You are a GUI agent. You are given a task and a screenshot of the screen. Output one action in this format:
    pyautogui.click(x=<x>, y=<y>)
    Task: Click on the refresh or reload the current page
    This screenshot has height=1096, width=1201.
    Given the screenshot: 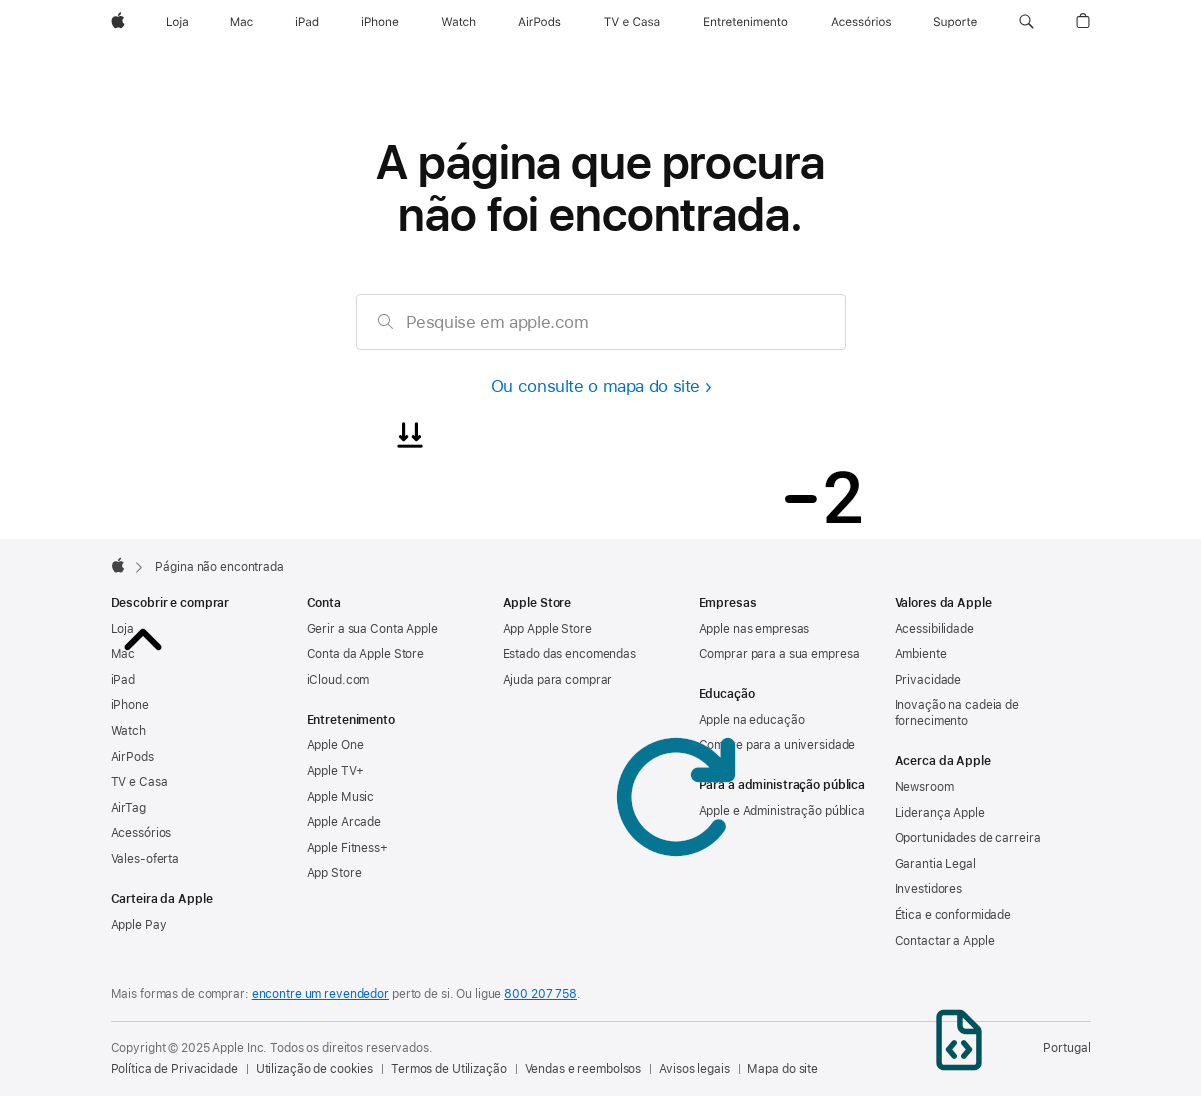 What is the action you would take?
    pyautogui.click(x=676, y=797)
    